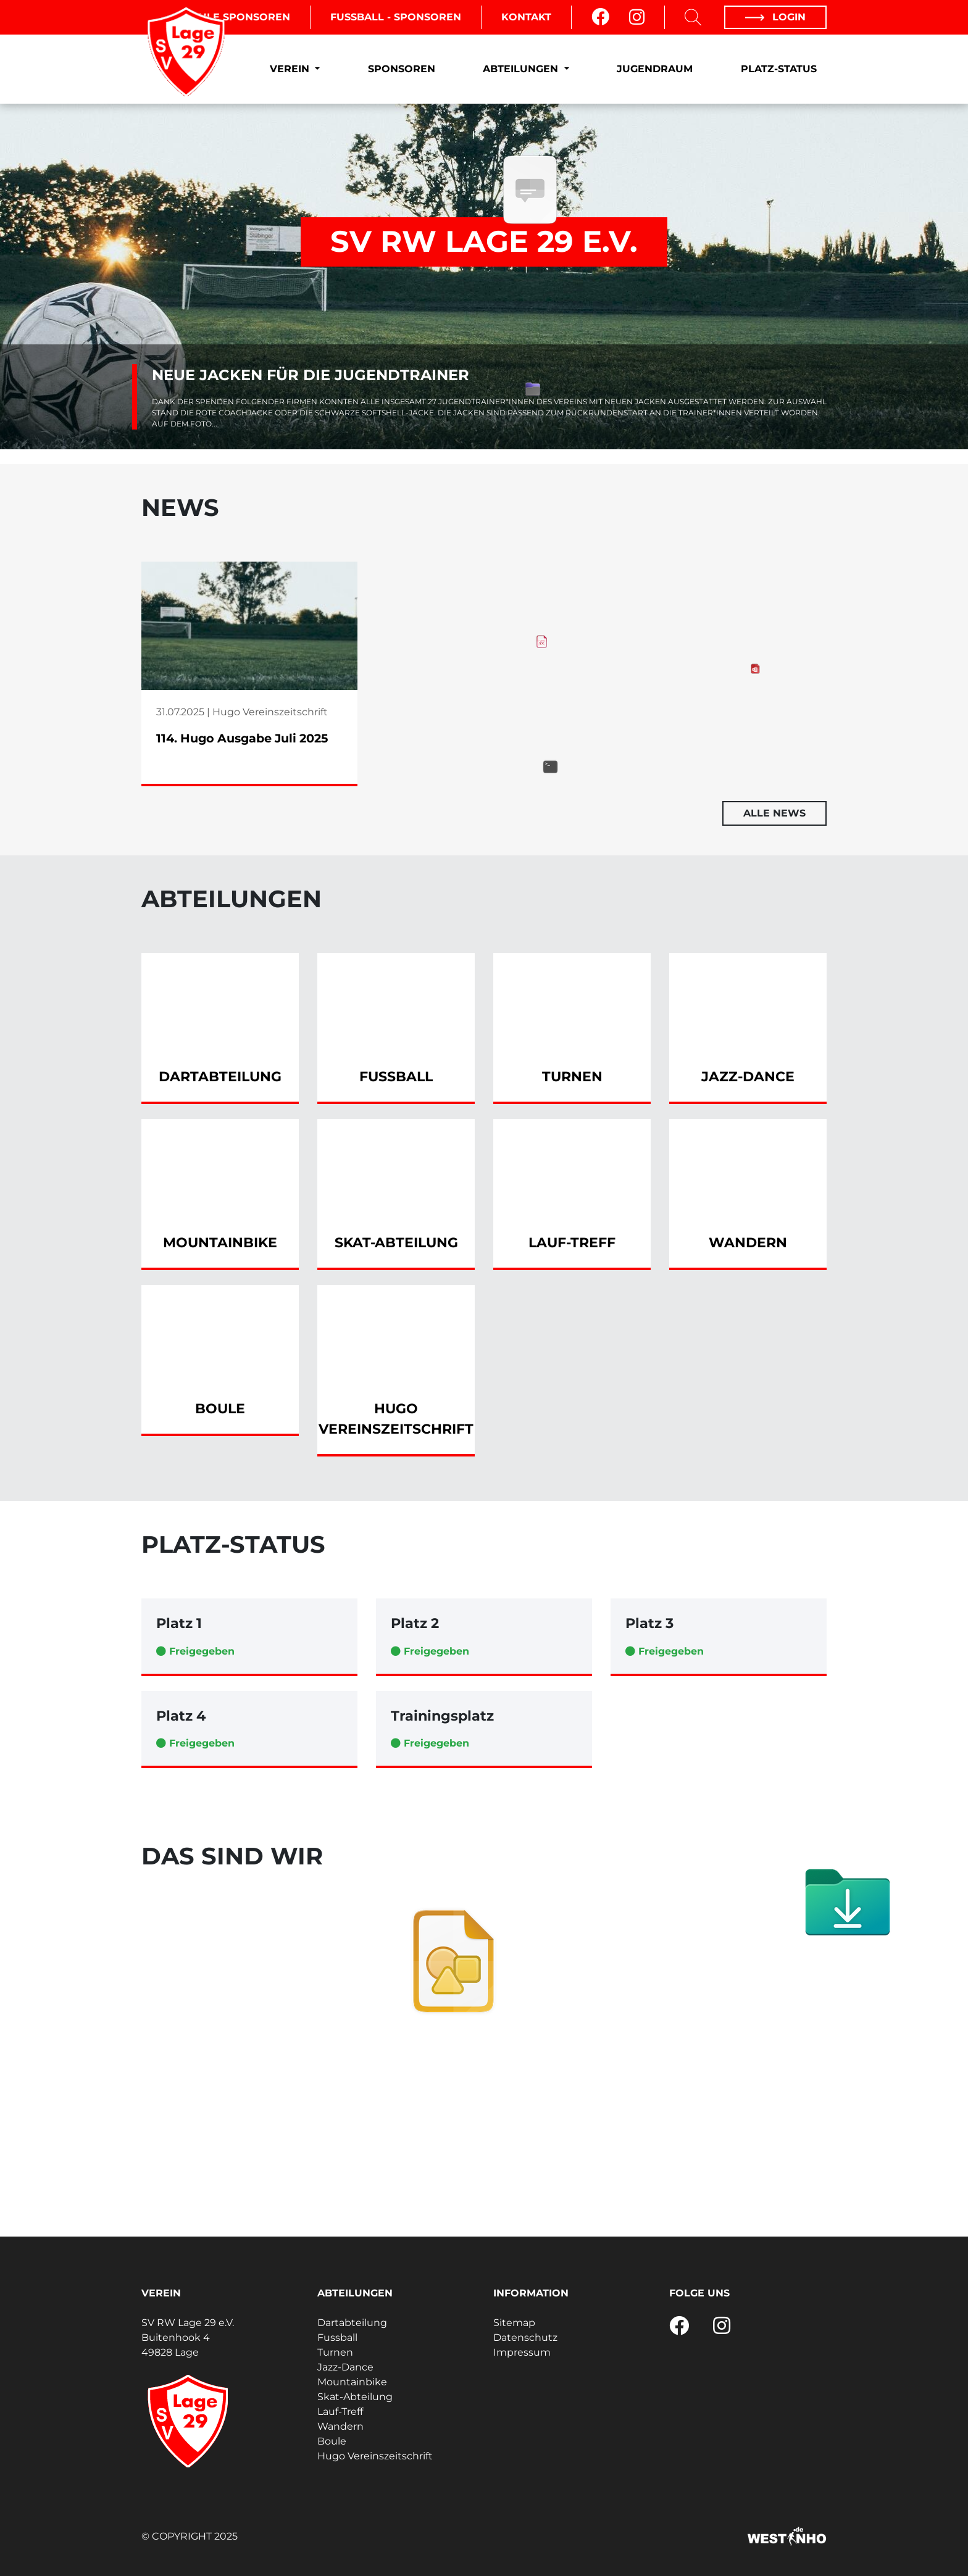 This screenshot has width=968, height=2576. I want to click on open the terminal application, so click(550, 767).